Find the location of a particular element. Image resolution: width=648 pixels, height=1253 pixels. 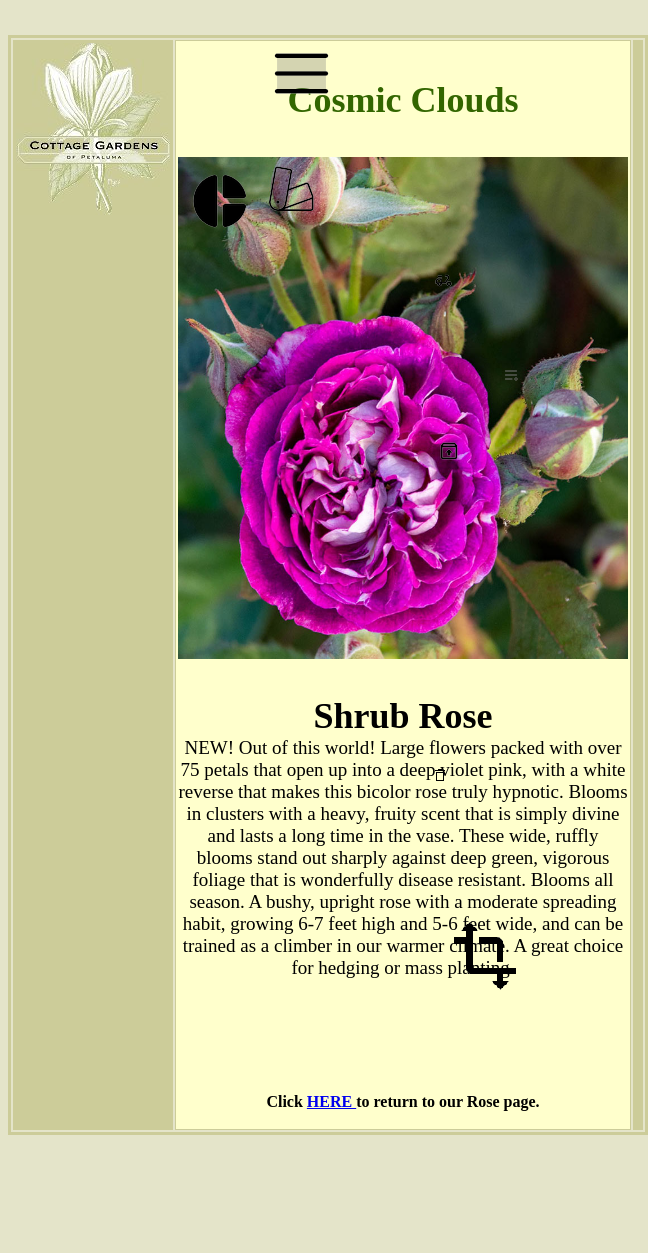

view data breakdown or statistics is located at coordinates (220, 201).